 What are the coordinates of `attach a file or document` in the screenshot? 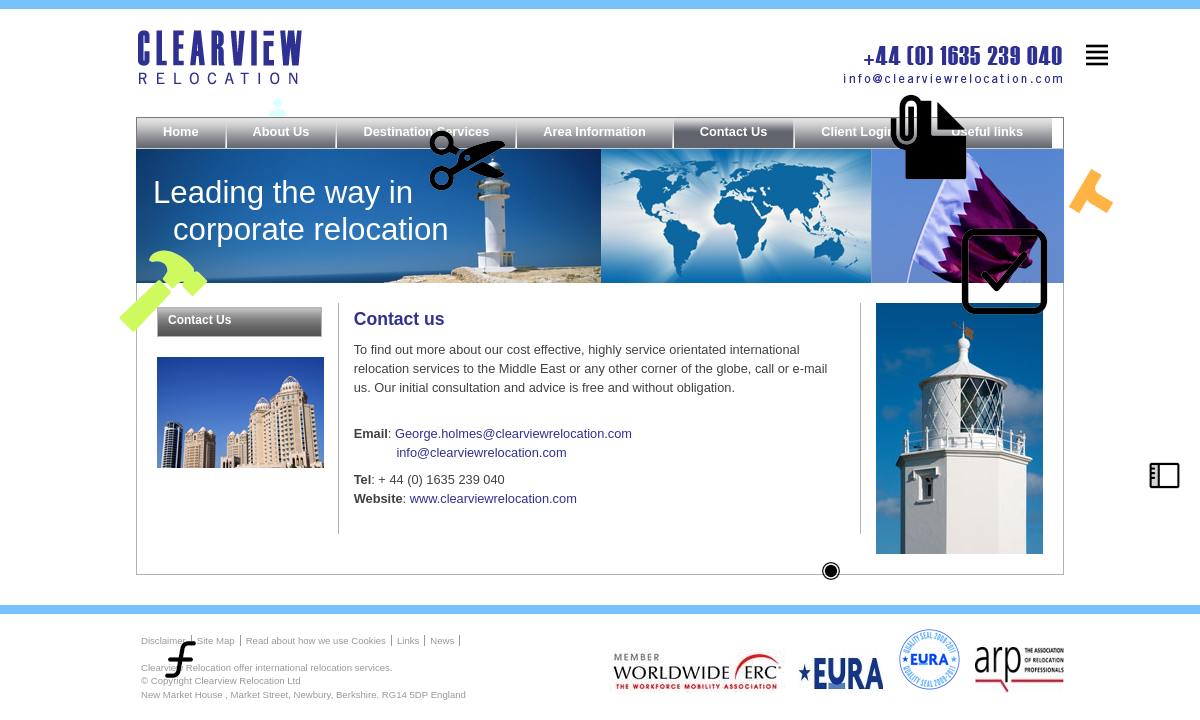 It's located at (928, 138).